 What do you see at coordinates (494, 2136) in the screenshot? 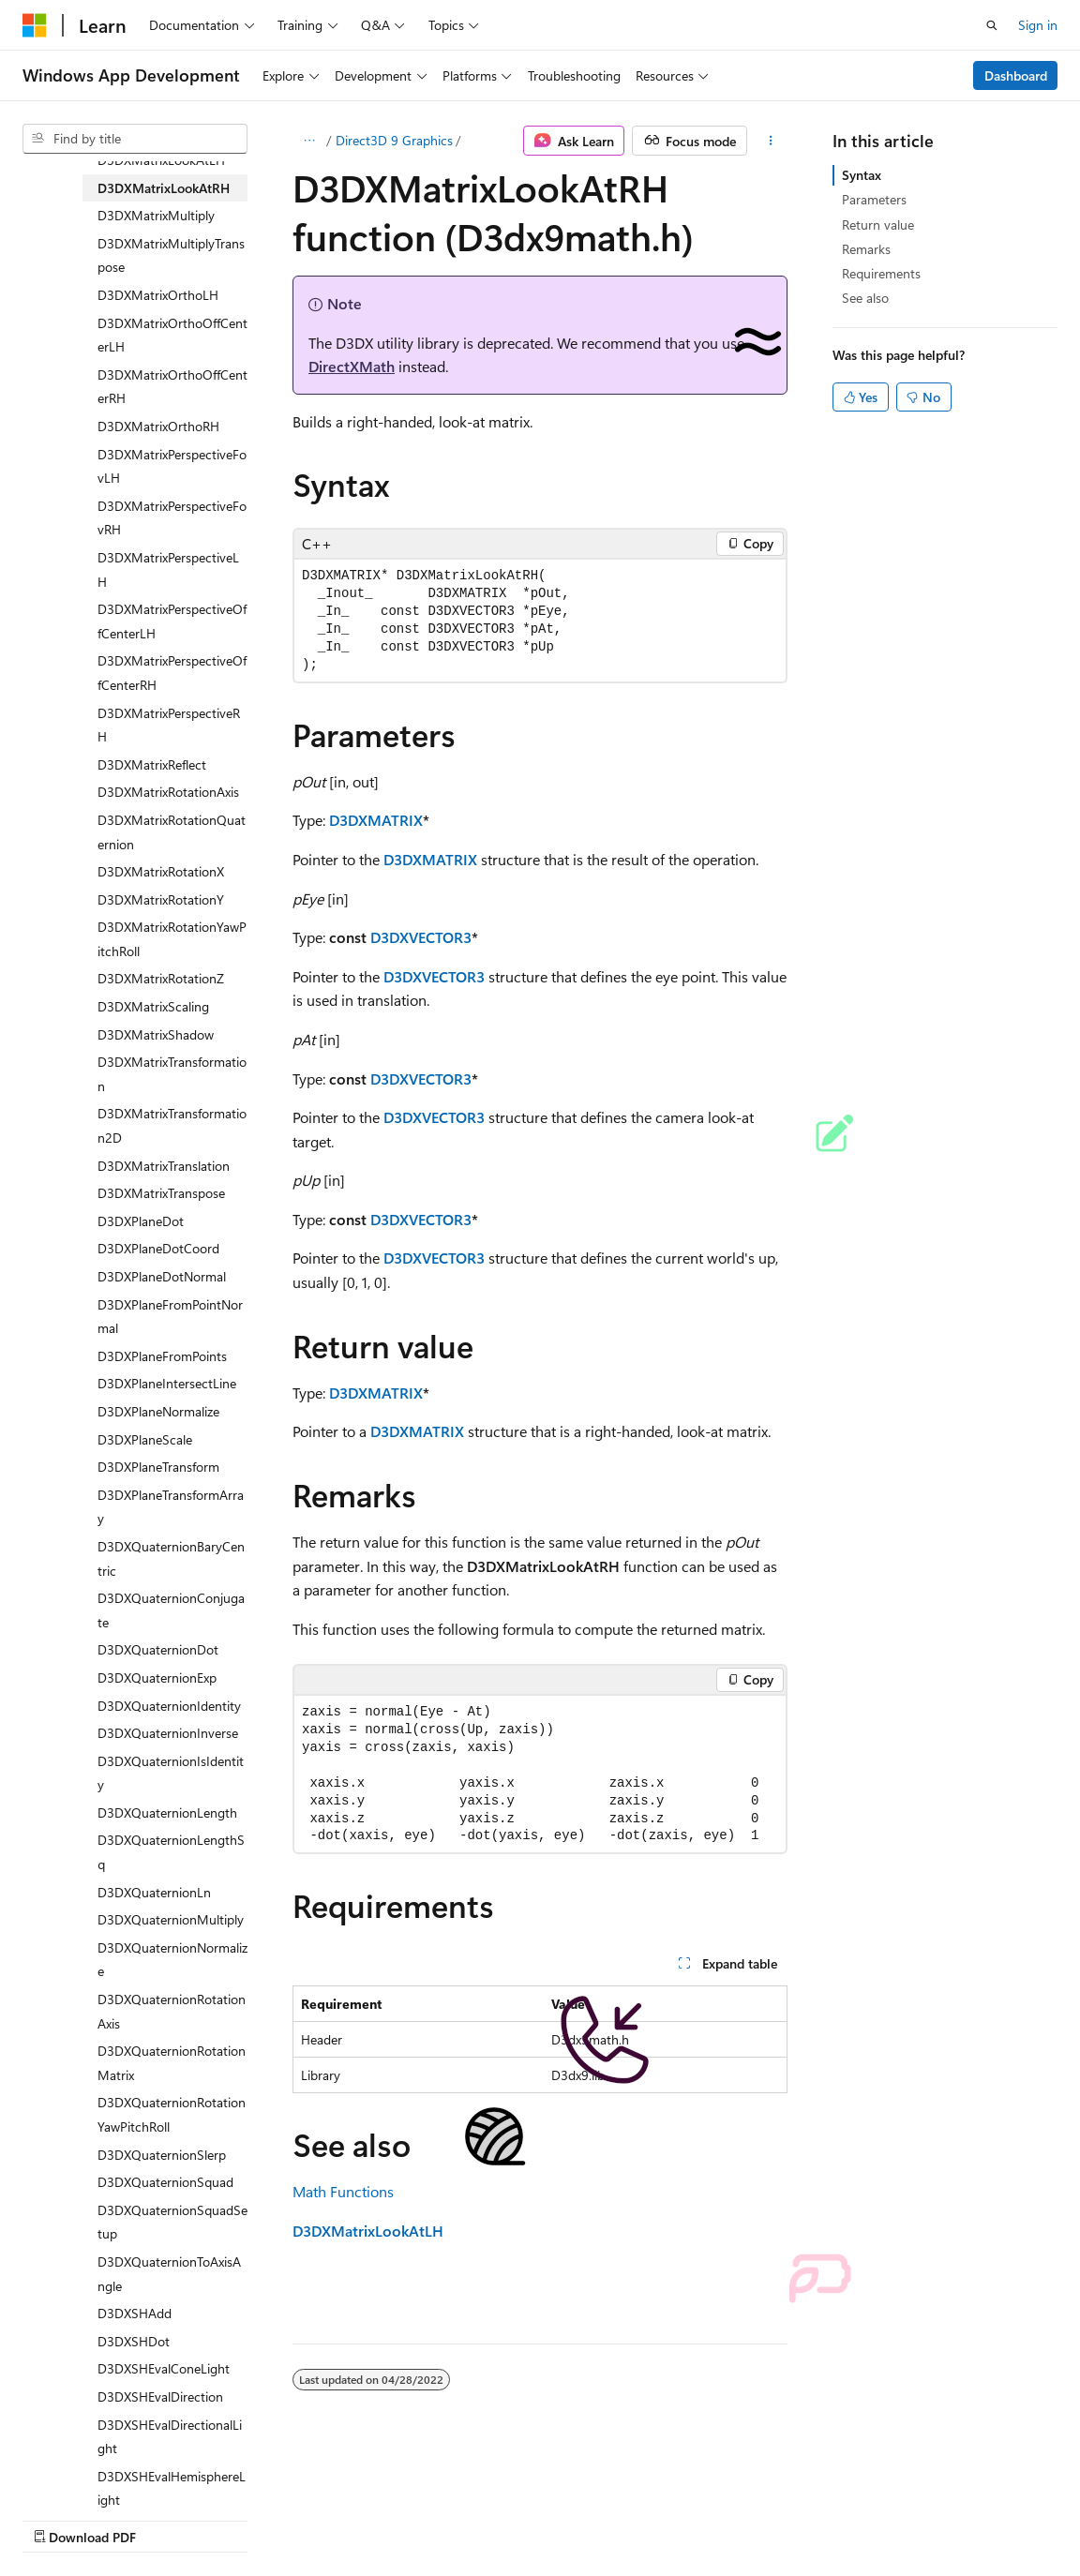
I see `craft or knitting-related feature` at bounding box center [494, 2136].